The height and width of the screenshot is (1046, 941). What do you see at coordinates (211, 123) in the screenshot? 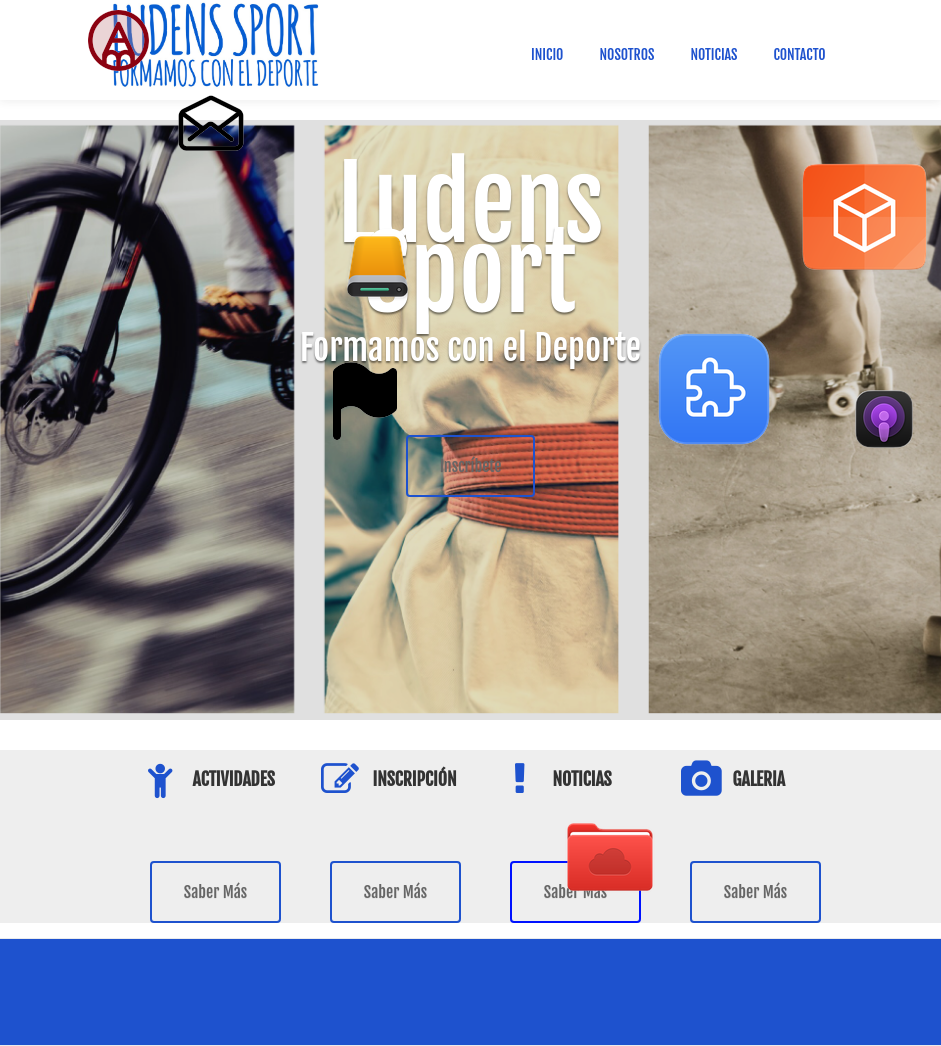
I see `view an opened or read email` at bounding box center [211, 123].